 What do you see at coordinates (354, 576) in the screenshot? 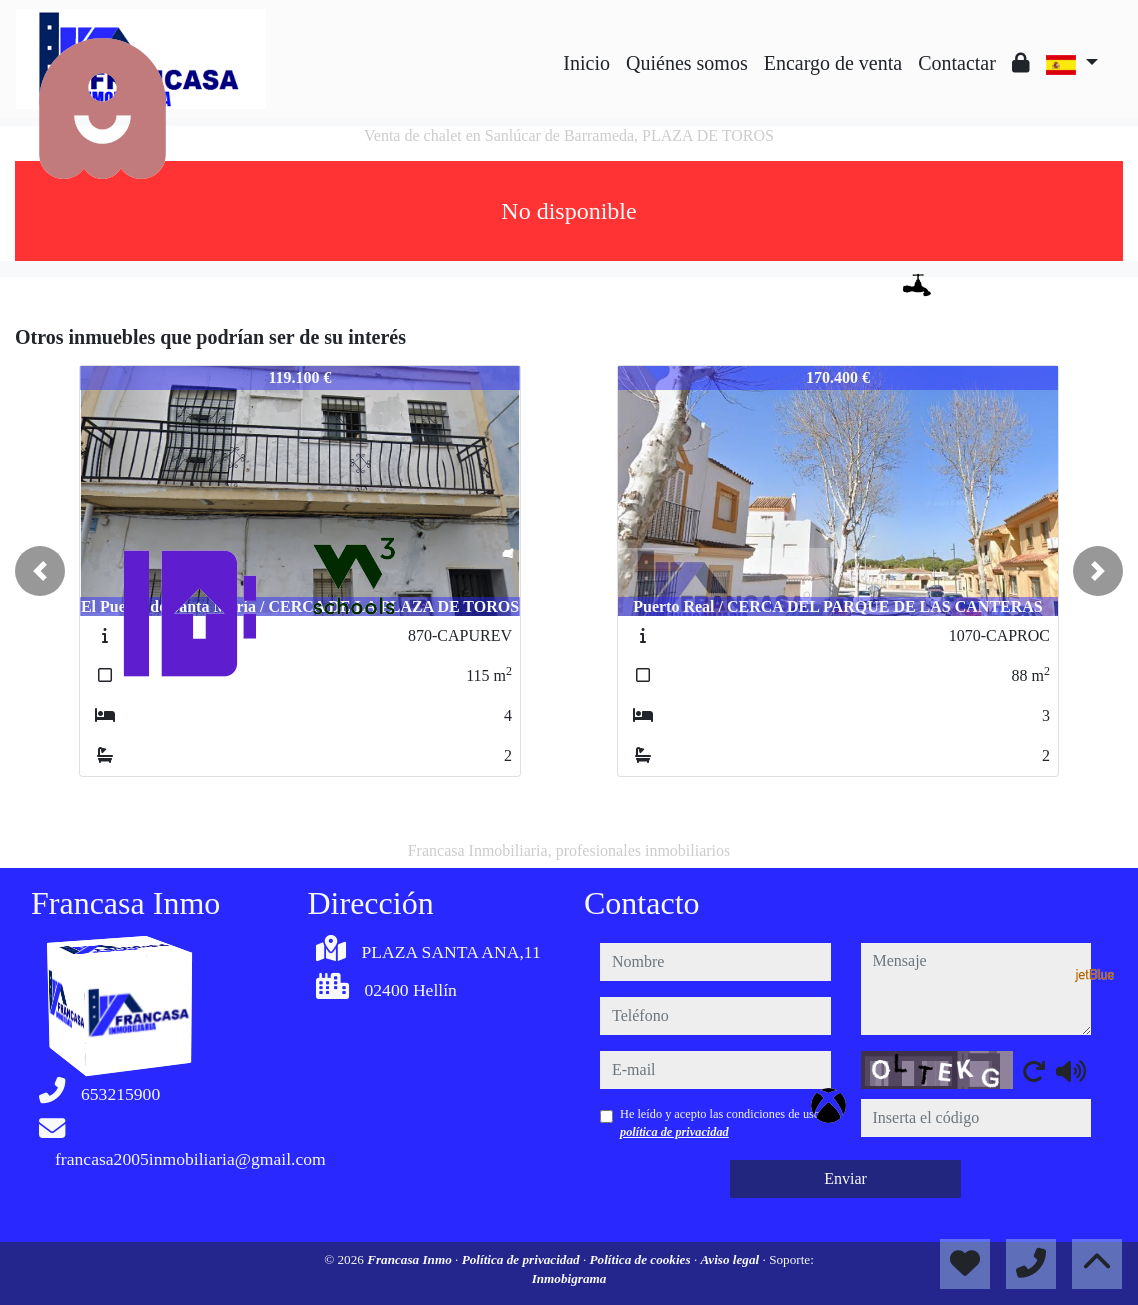
I see `visit W3Schools website` at bounding box center [354, 576].